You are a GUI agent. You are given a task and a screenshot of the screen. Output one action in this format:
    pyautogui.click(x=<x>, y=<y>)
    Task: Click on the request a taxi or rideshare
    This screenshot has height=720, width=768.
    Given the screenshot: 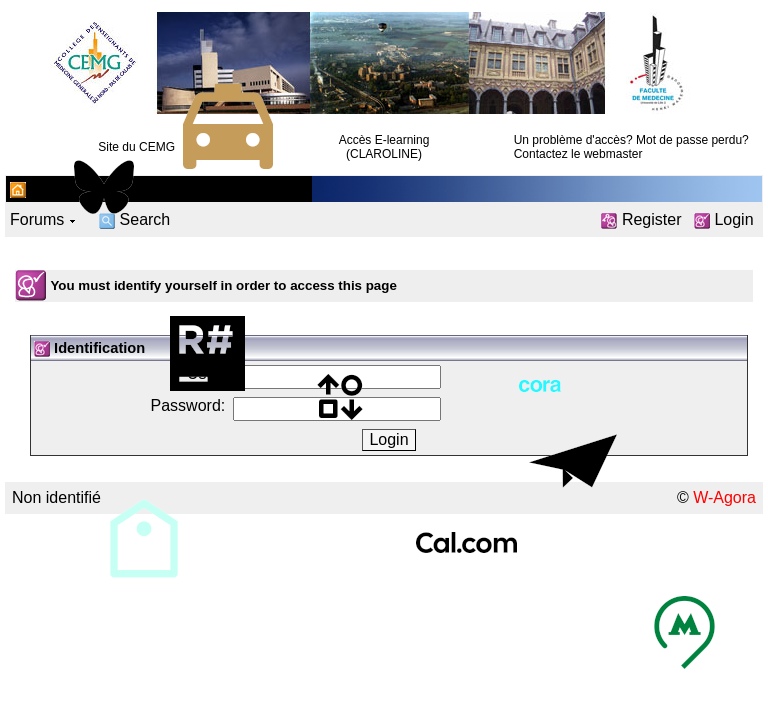 What is the action you would take?
    pyautogui.click(x=228, y=124)
    